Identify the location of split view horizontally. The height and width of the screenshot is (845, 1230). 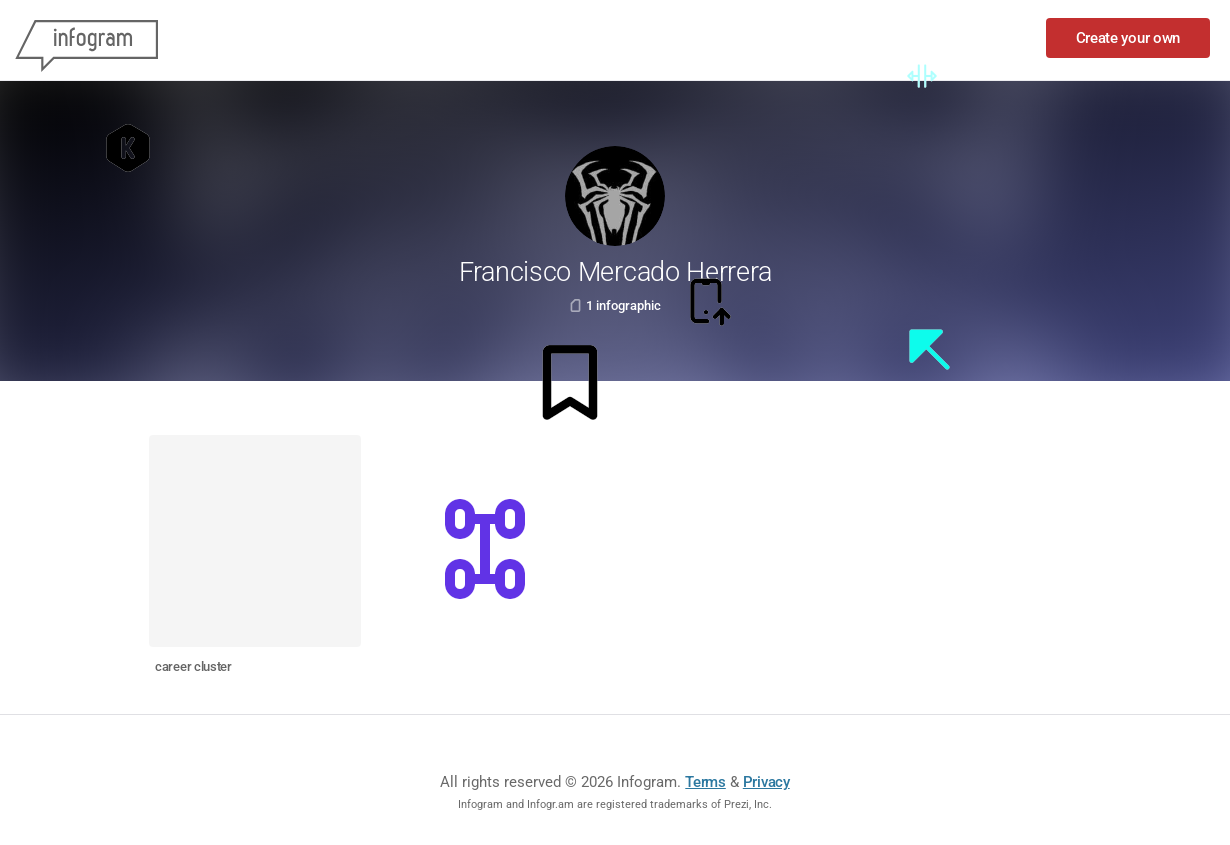
(922, 76).